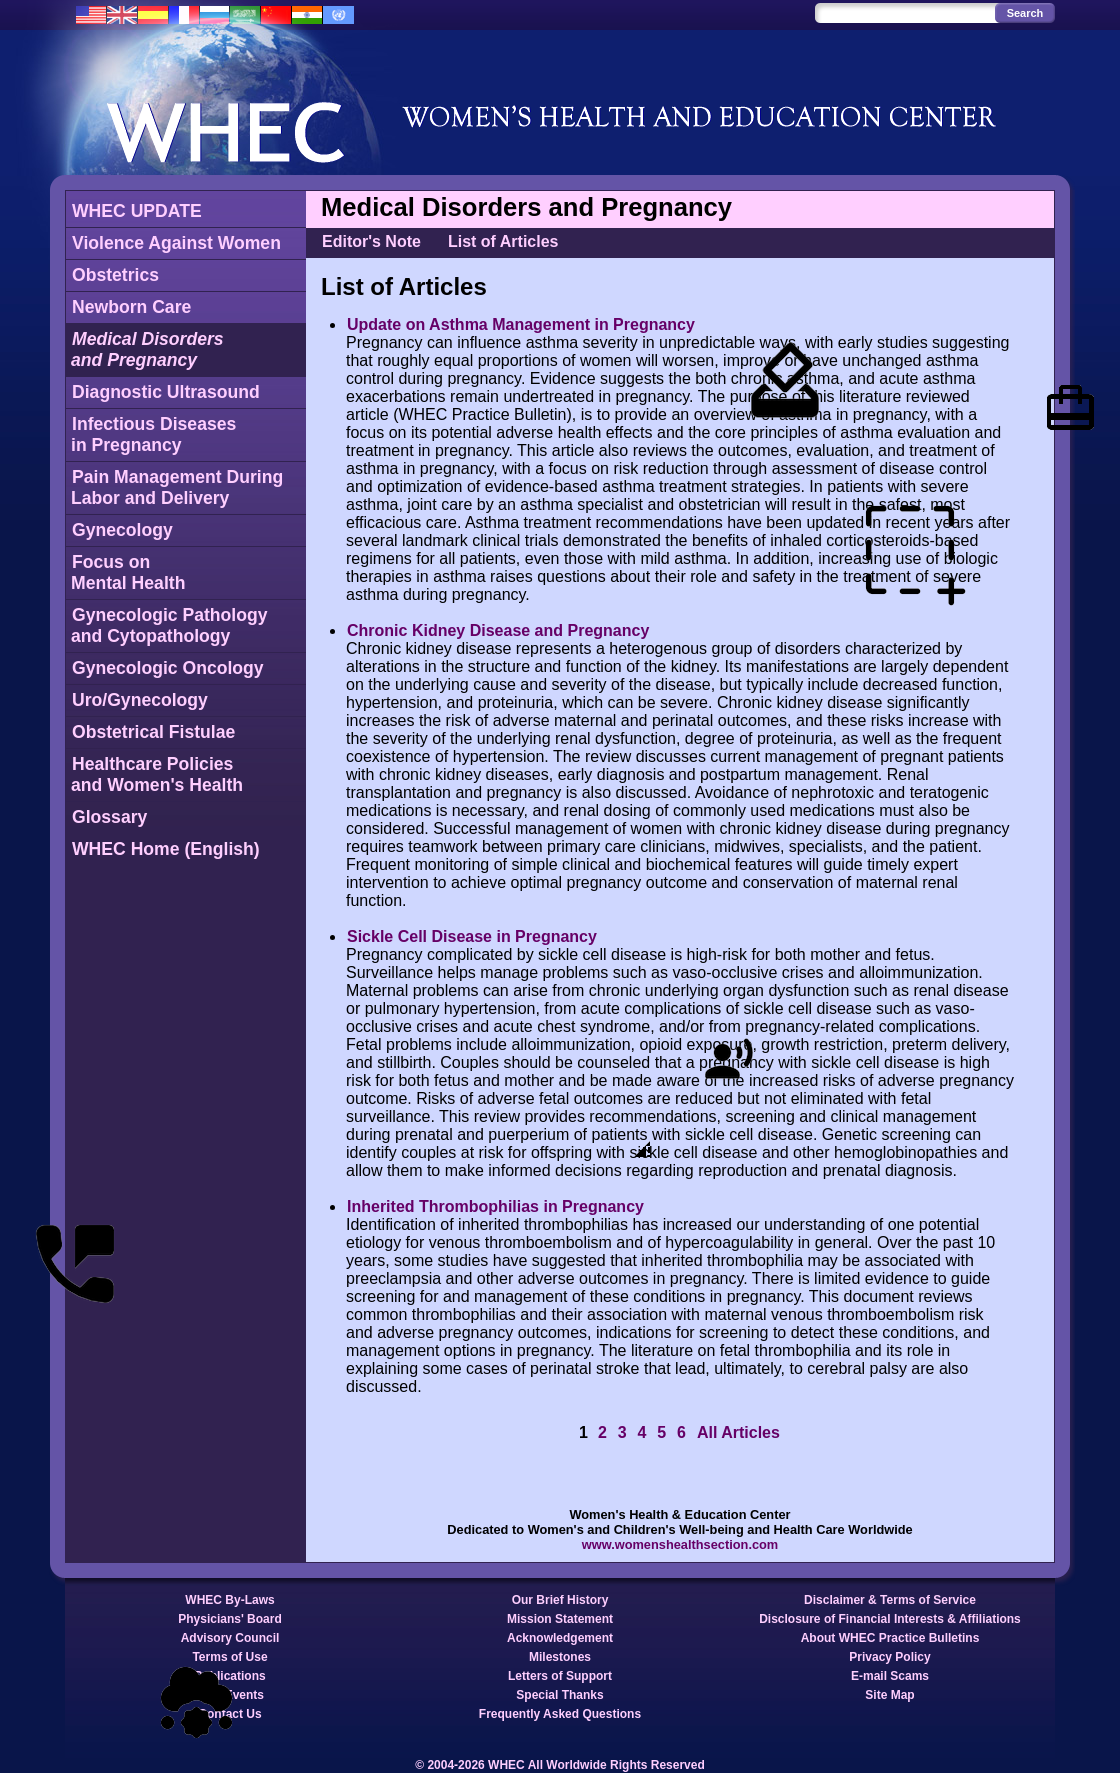 The image size is (1120, 1773). Describe the element at coordinates (1070, 408) in the screenshot. I see `access travel documents or boarding passes` at that location.